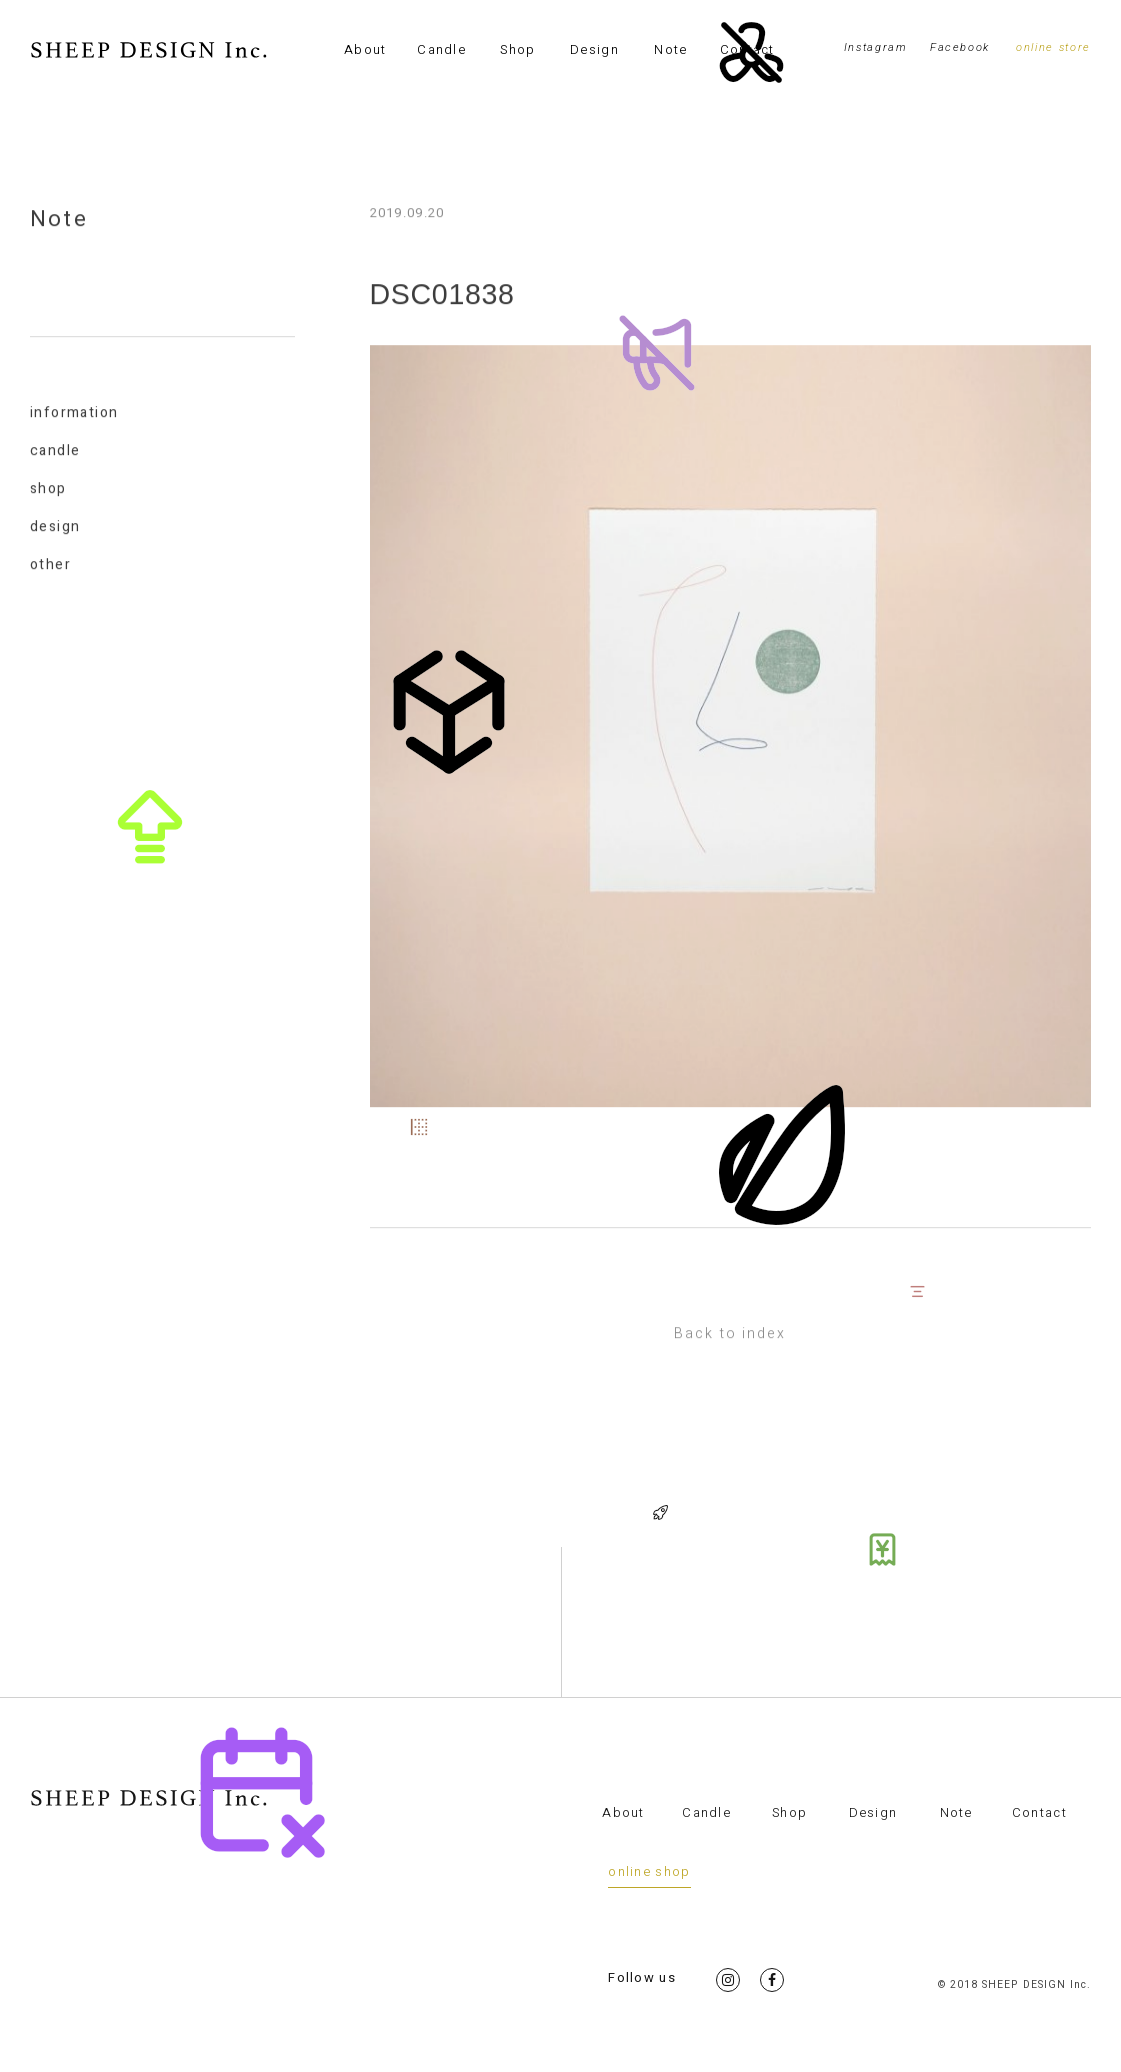  Describe the element at coordinates (782, 1155) in the screenshot. I see `envato marketplace logo` at that location.